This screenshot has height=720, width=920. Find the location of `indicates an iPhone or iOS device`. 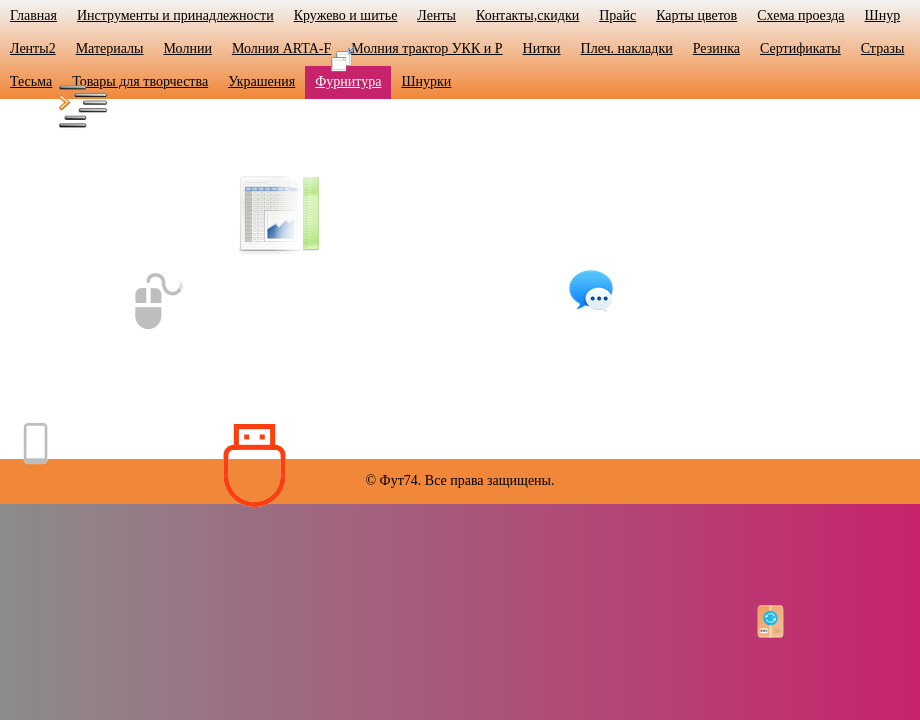

indicates an iPhone or iOS device is located at coordinates (35, 443).